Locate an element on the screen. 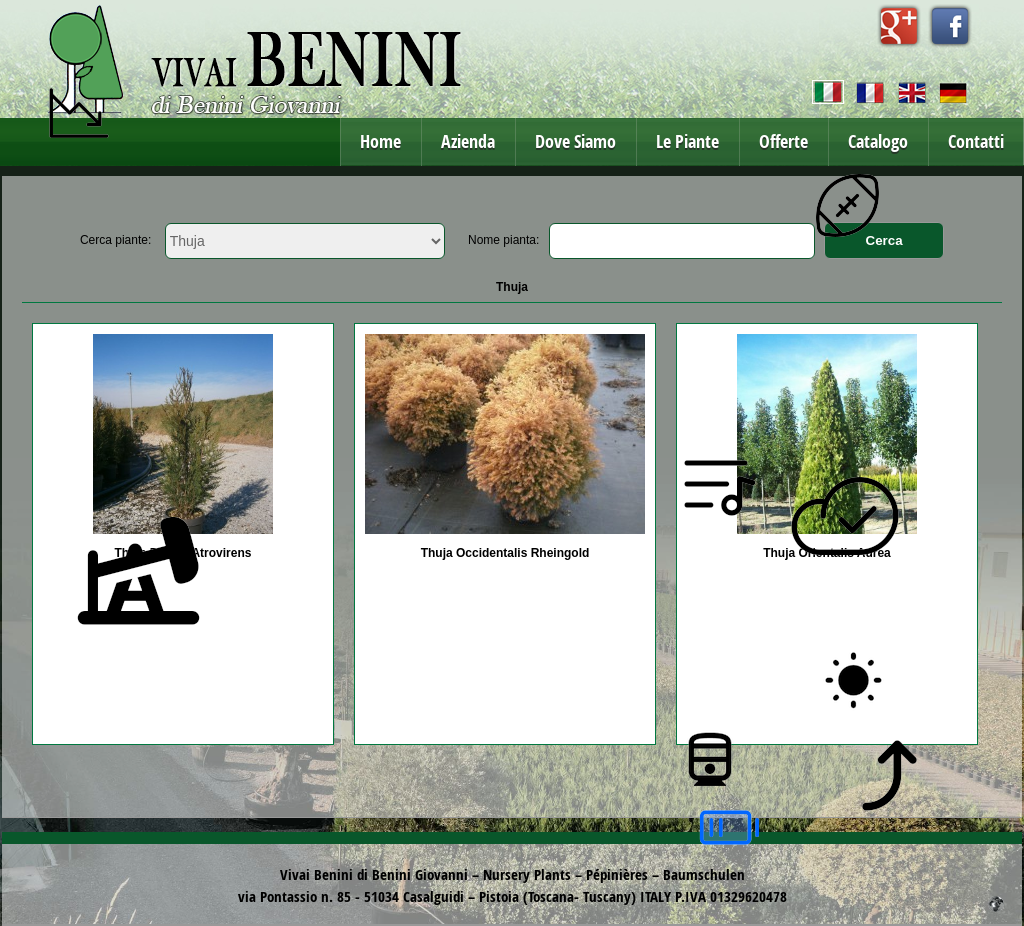 The width and height of the screenshot is (1024, 926). redirect or reroute upward is located at coordinates (889, 775).